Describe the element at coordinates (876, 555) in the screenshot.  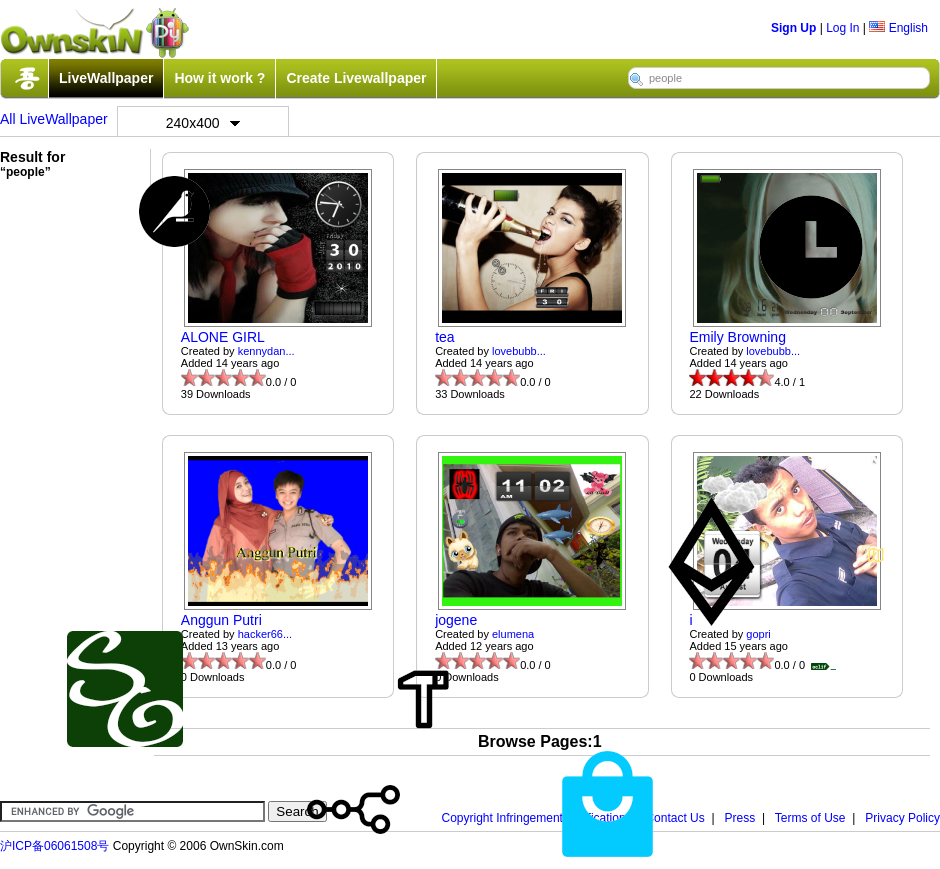
I see `view map or navigation` at that location.